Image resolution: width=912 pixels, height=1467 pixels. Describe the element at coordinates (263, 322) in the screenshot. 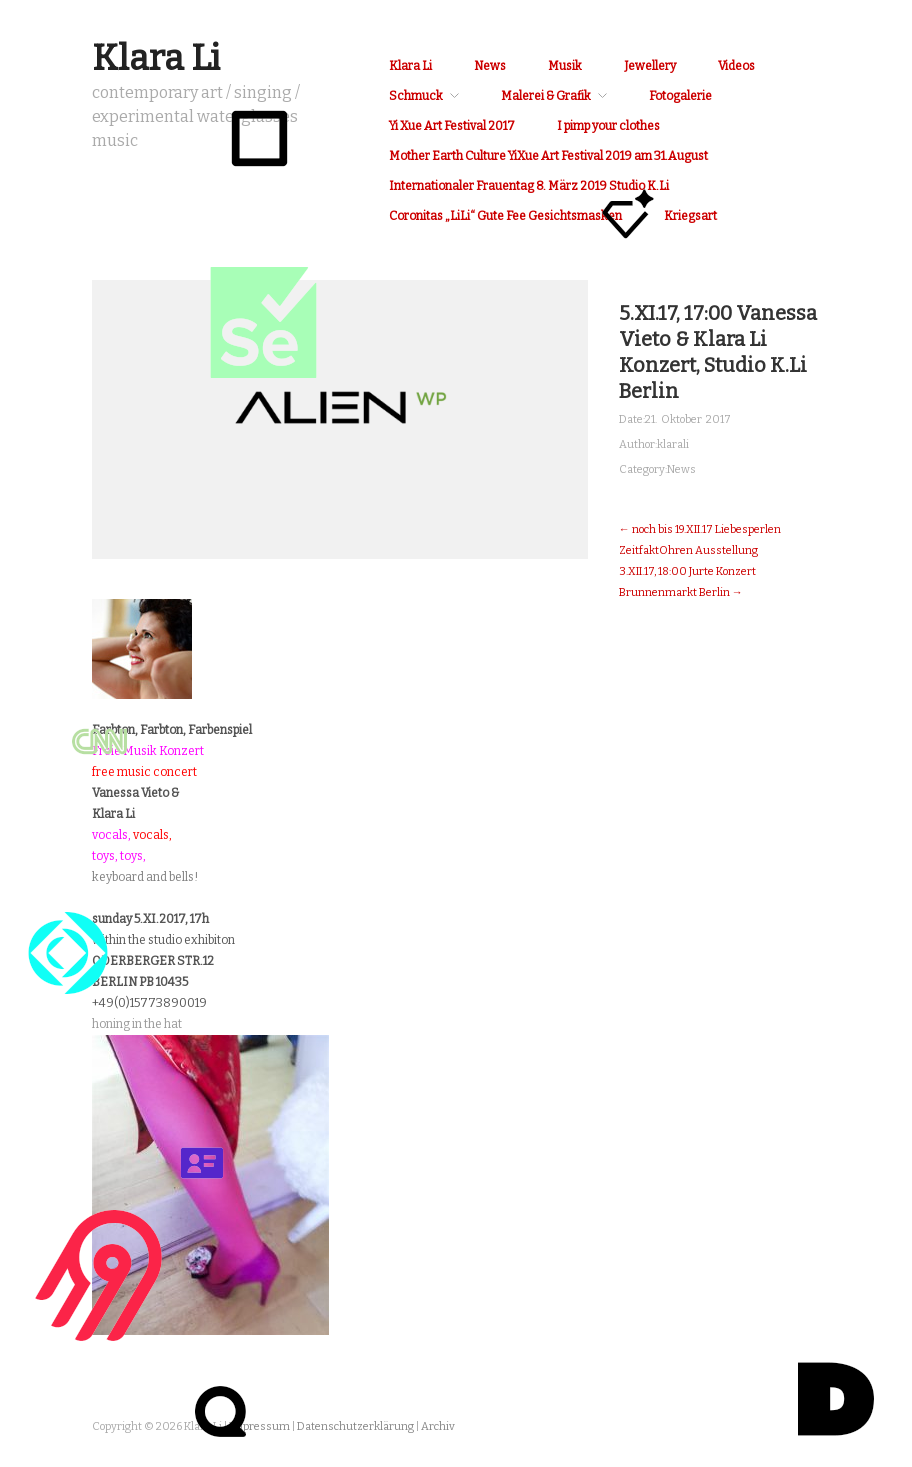

I see `selenium browser automation framework logo` at that location.